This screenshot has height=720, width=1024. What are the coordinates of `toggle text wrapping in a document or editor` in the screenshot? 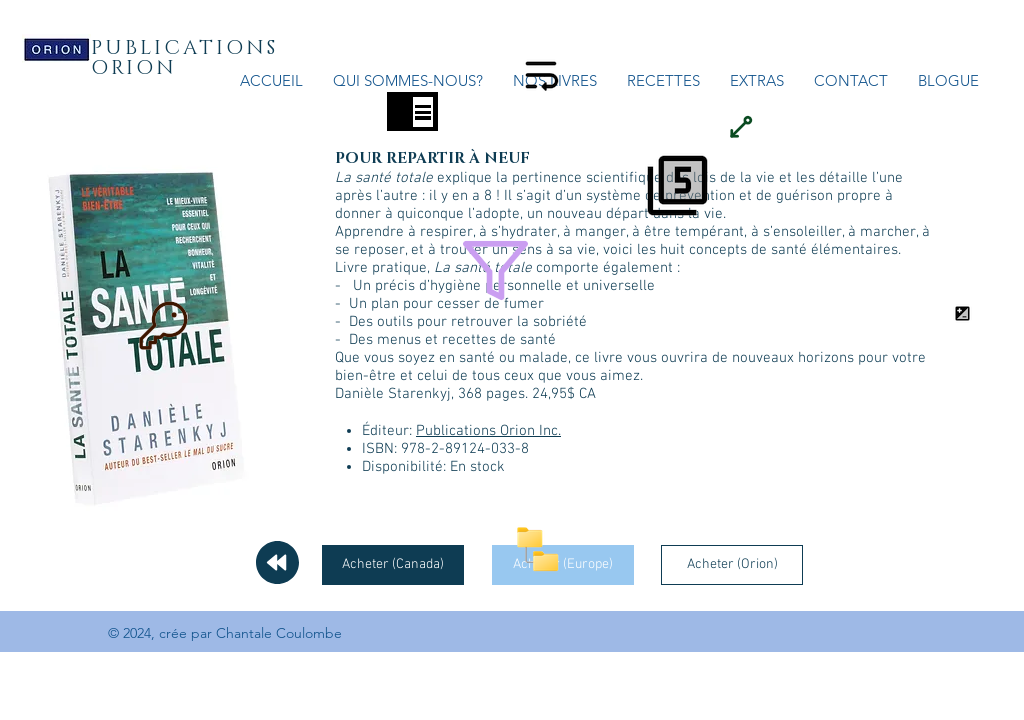 It's located at (541, 75).